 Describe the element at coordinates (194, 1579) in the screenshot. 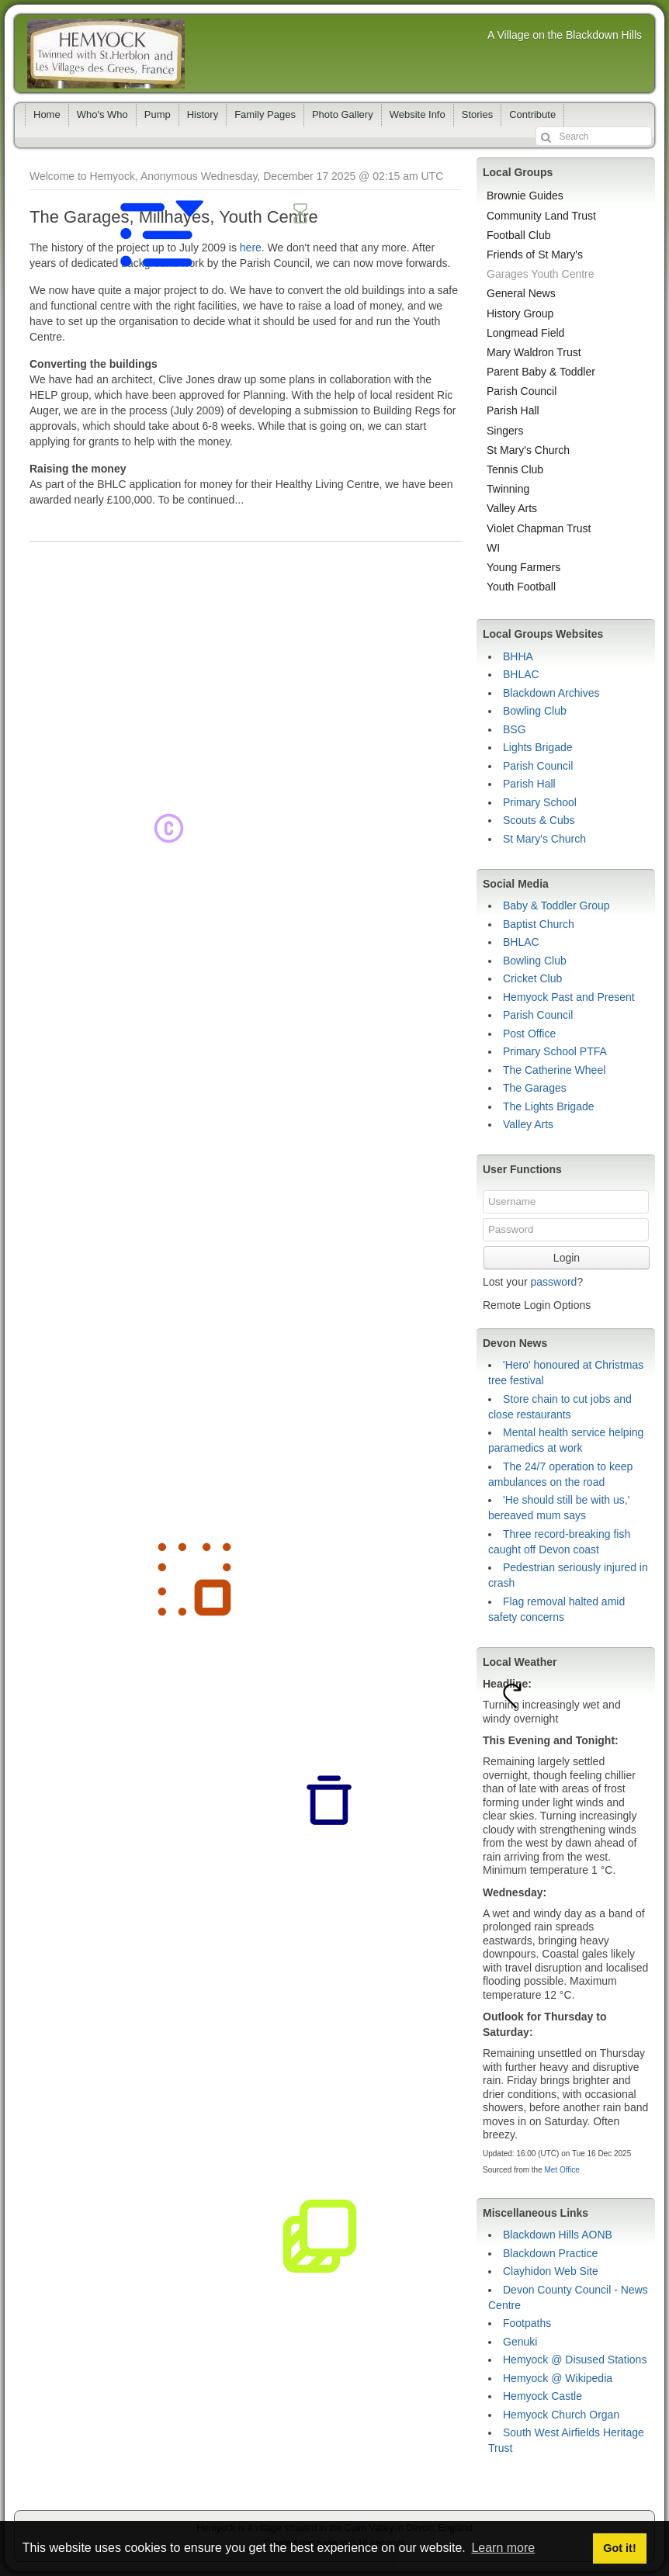

I see `align element to bottom-right corner` at that location.